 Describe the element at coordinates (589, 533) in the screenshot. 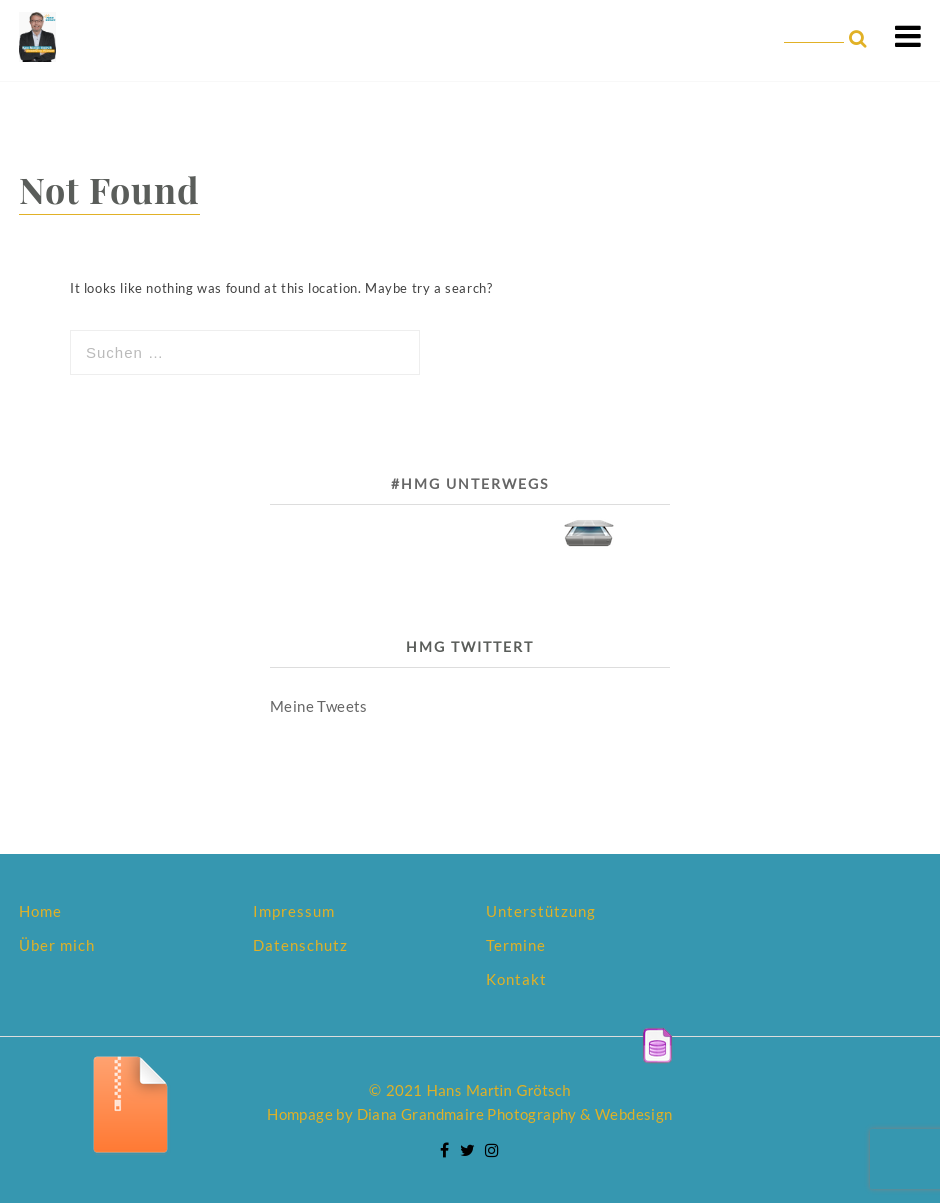

I see `scan documents using a wireless scanner` at that location.